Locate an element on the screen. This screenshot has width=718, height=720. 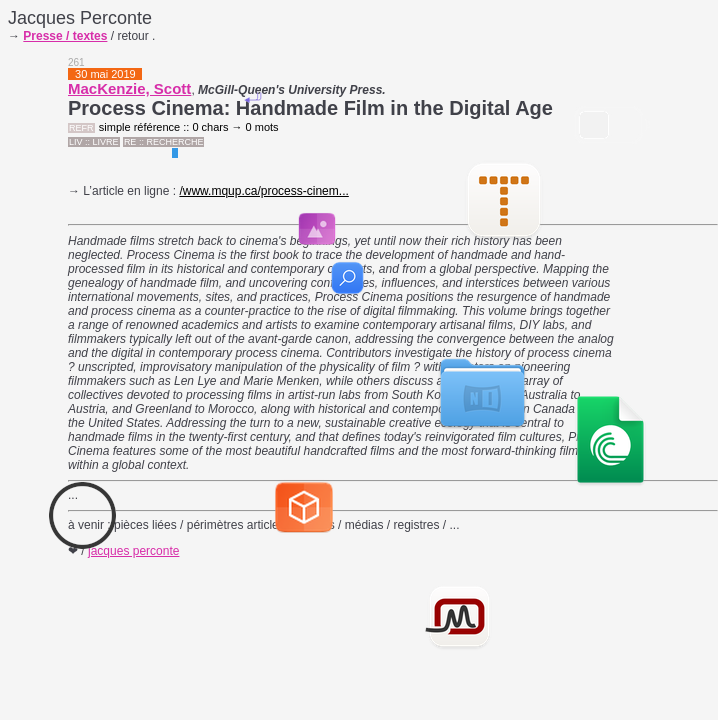
open Native Instruments folder is located at coordinates (482, 392).